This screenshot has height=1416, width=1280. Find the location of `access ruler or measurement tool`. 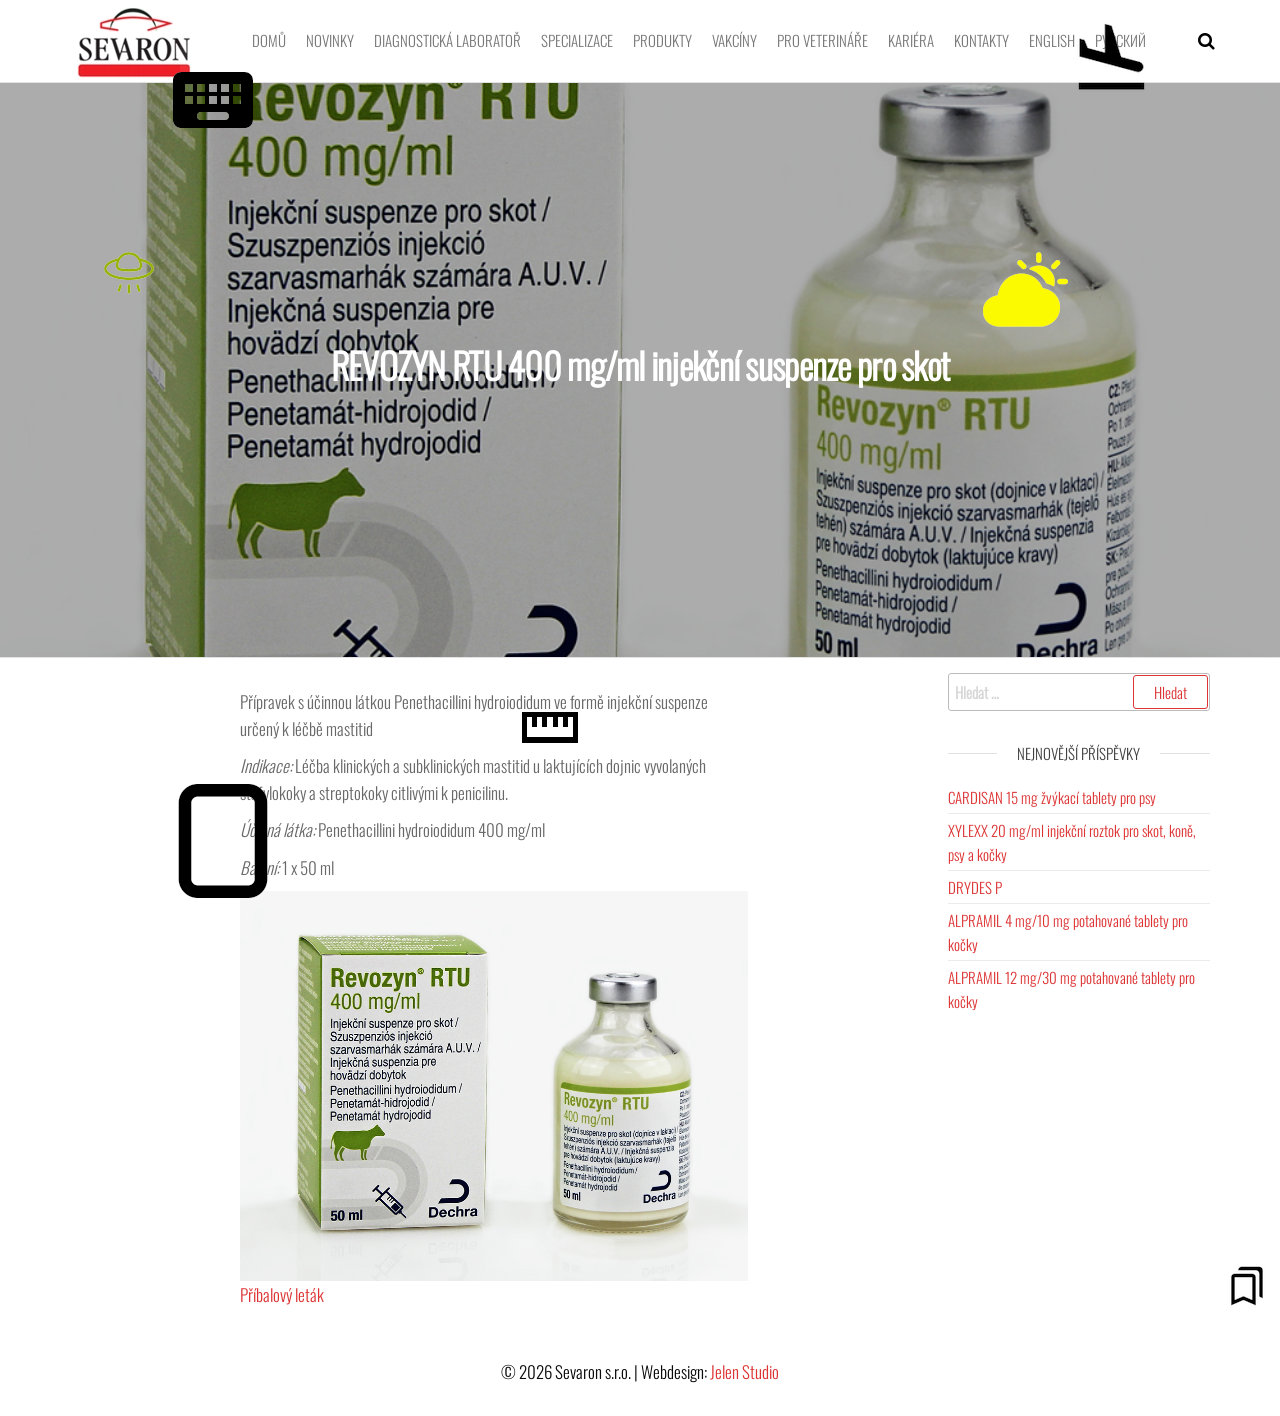

access ruler or measurement tool is located at coordinates (550, 727).